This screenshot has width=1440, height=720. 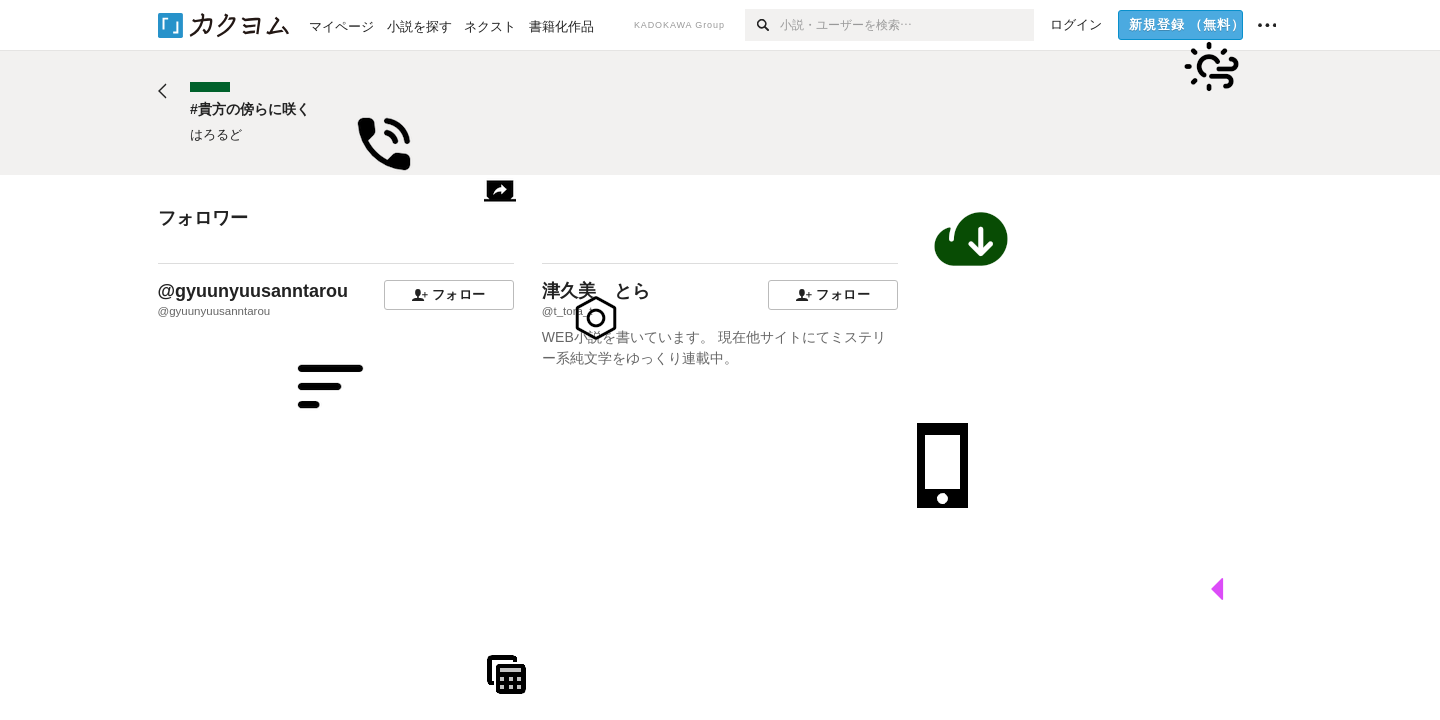 What do you see at coordinates (944, 465) in the screenshot?
I see `indicates mobile device or smartphone` at bounding box center [944, 465].